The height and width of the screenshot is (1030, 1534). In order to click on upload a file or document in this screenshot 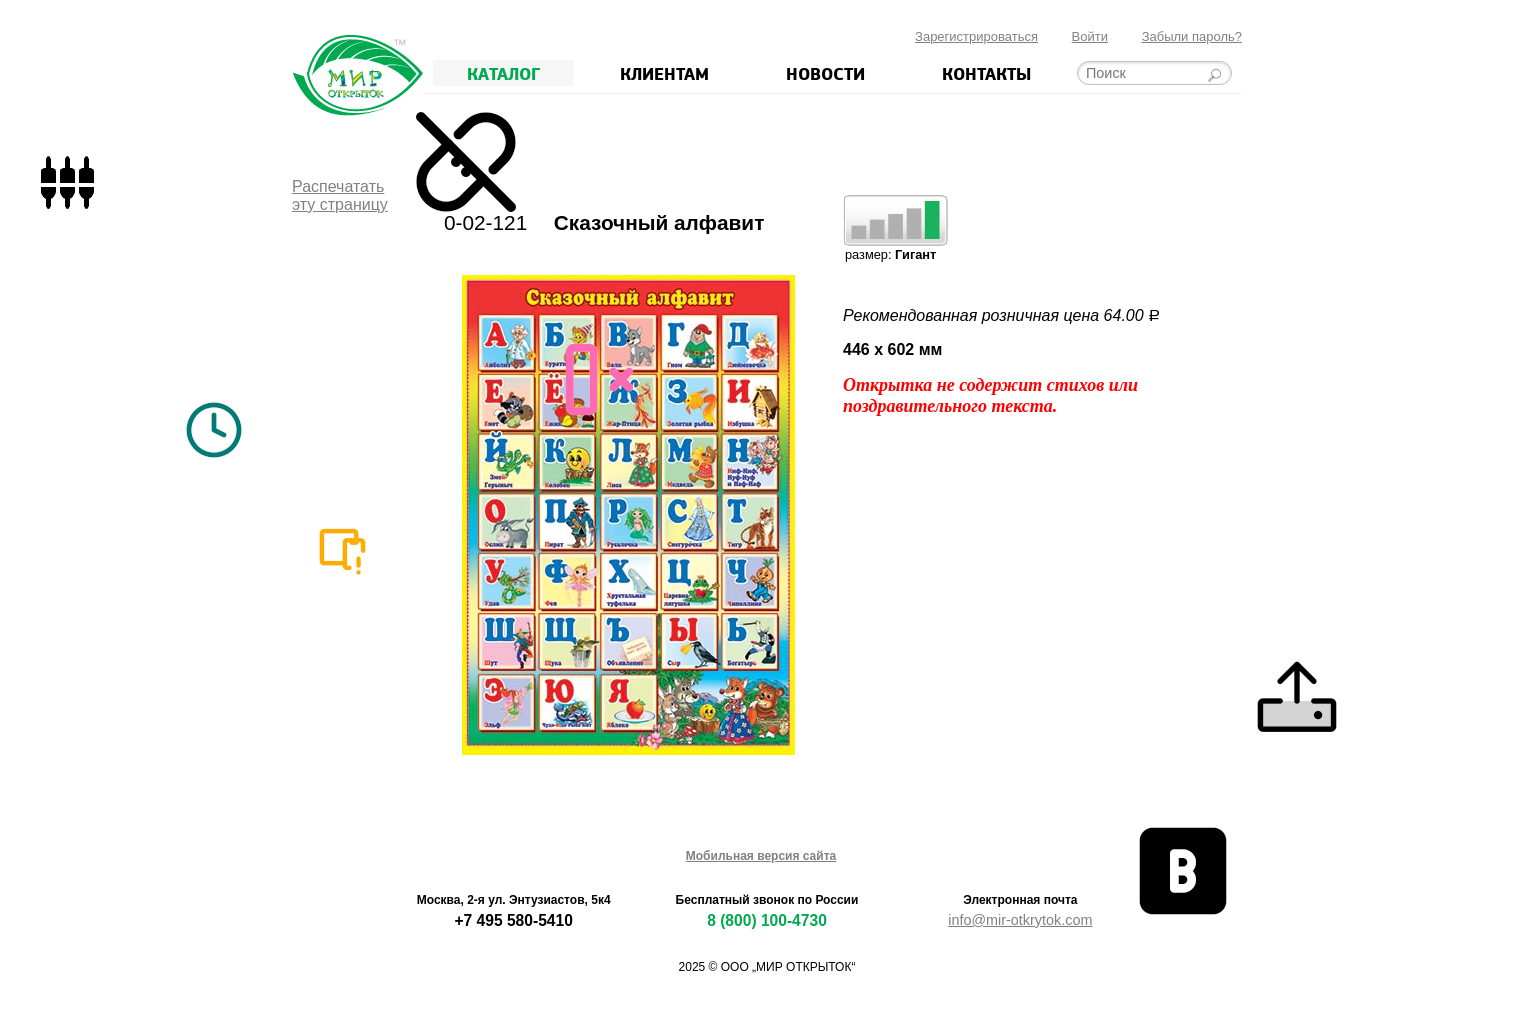, I will do `click(1297, 701)`.